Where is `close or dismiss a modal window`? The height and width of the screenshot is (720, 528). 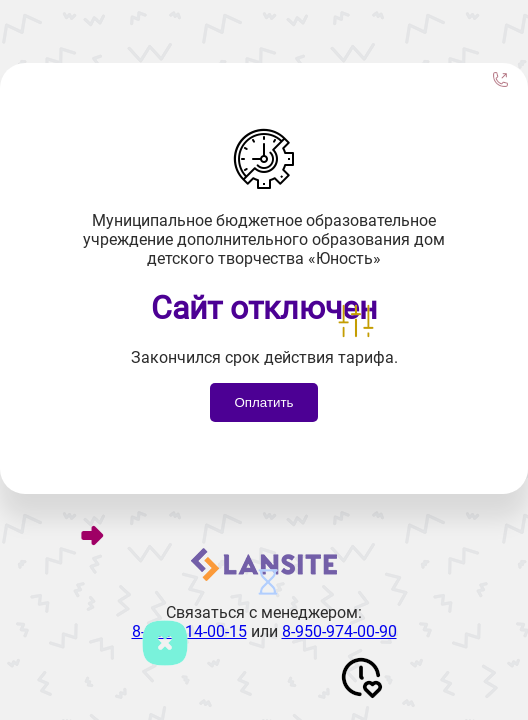
close or dismiss a modal window is located at coordinates (165, 643).